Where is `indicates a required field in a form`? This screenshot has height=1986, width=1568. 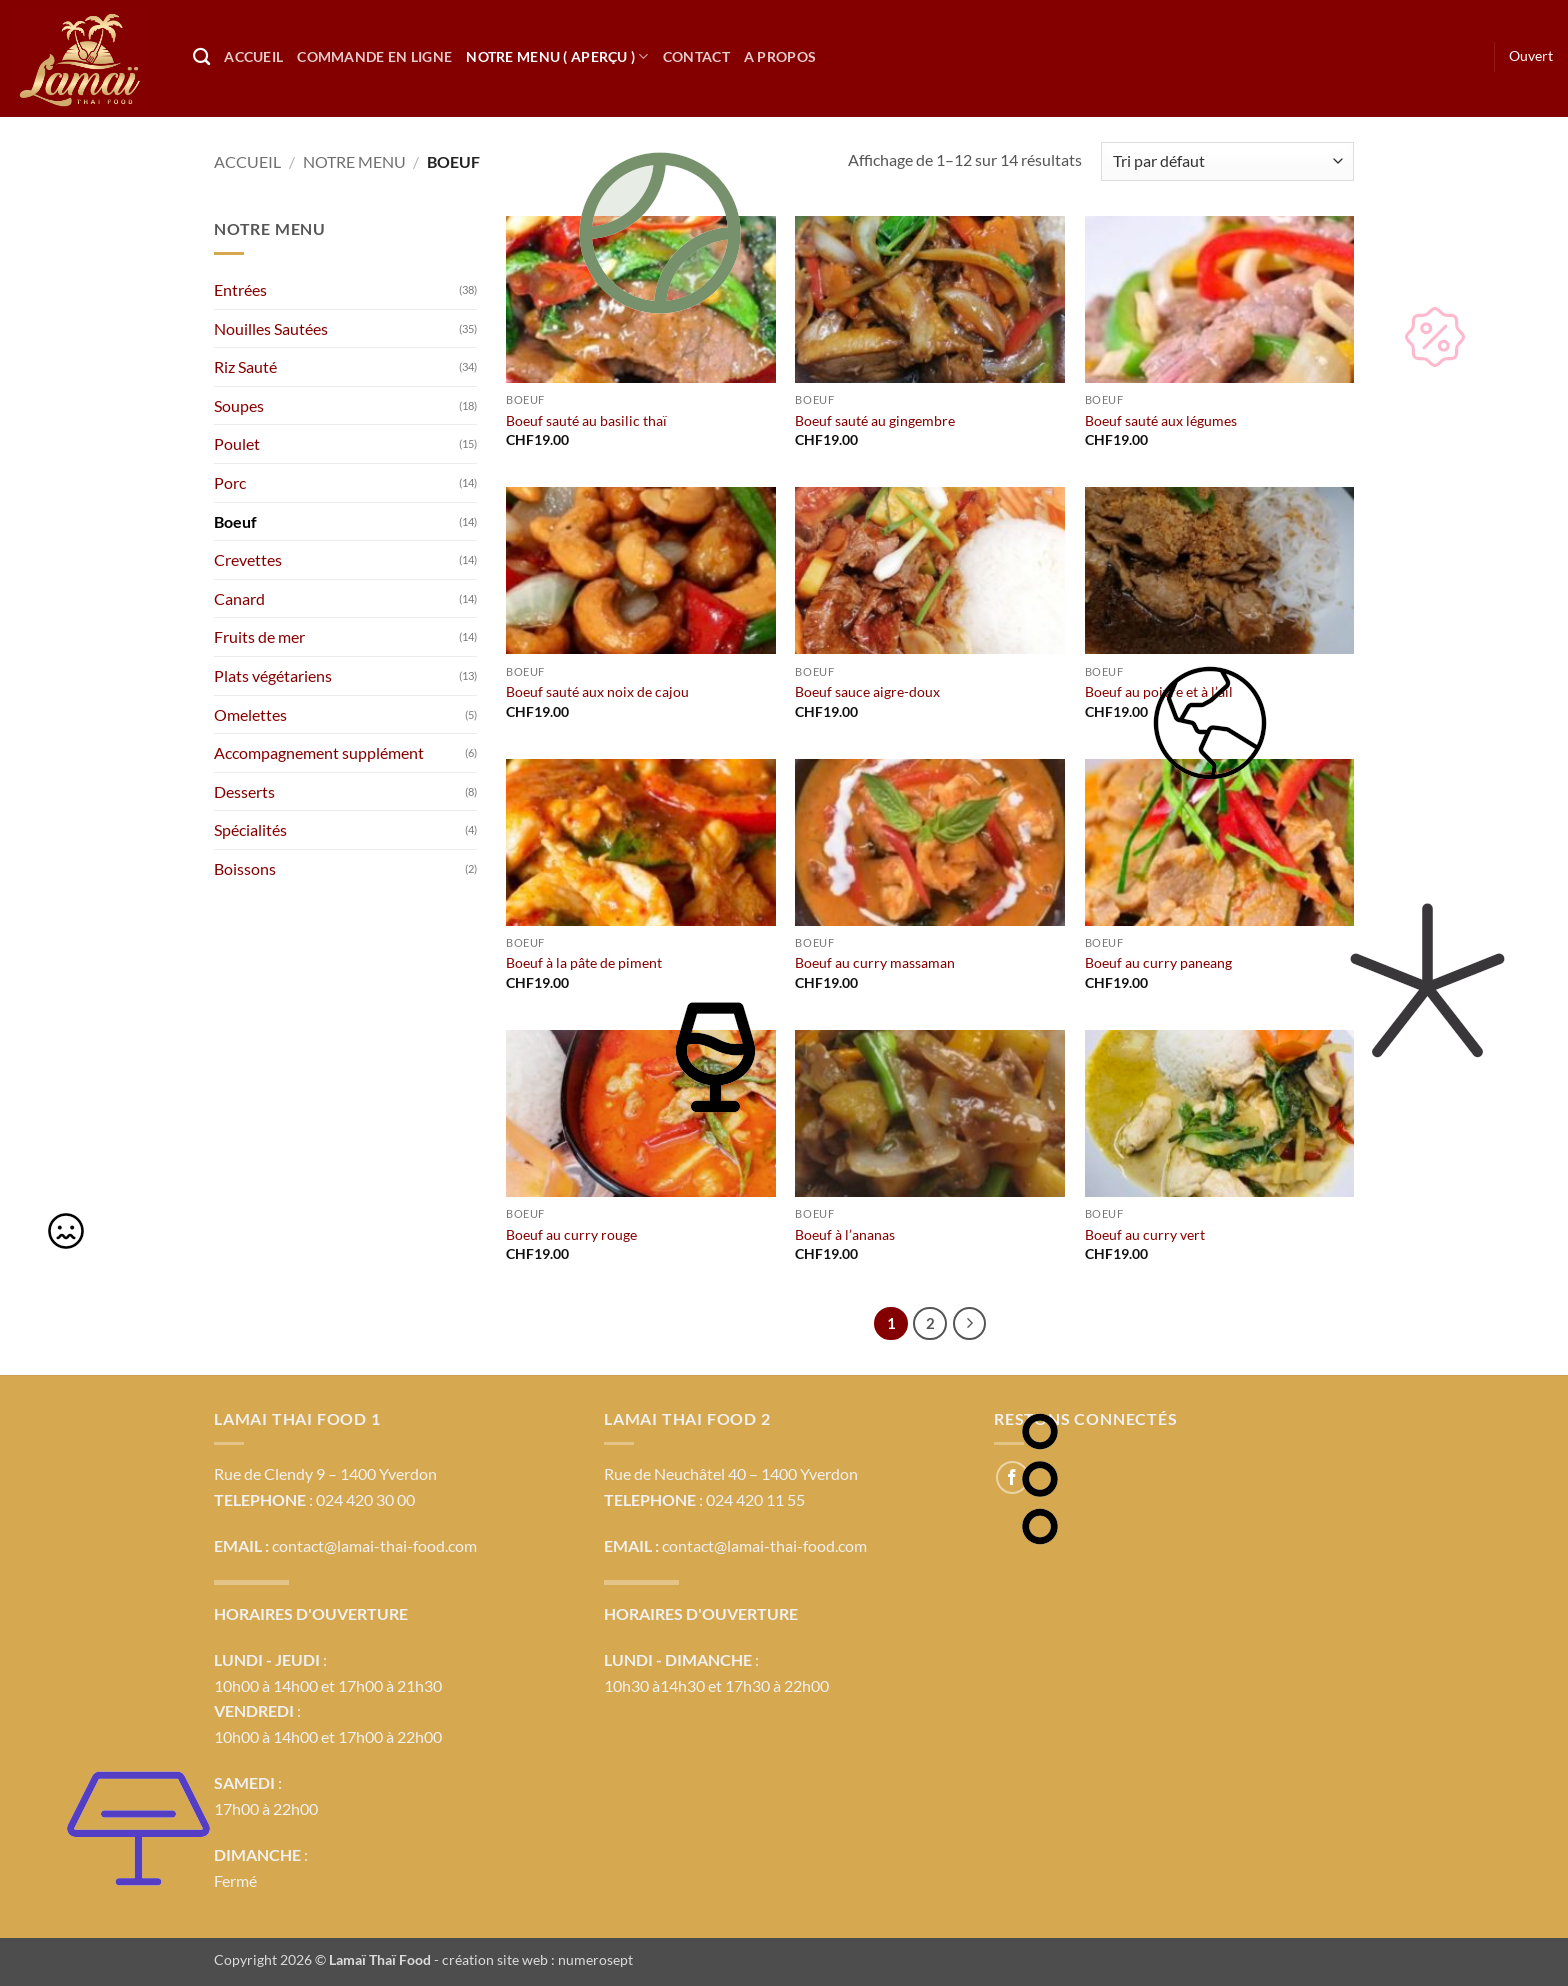
indicates a required field in a form is located at coordinates (1427, 987).